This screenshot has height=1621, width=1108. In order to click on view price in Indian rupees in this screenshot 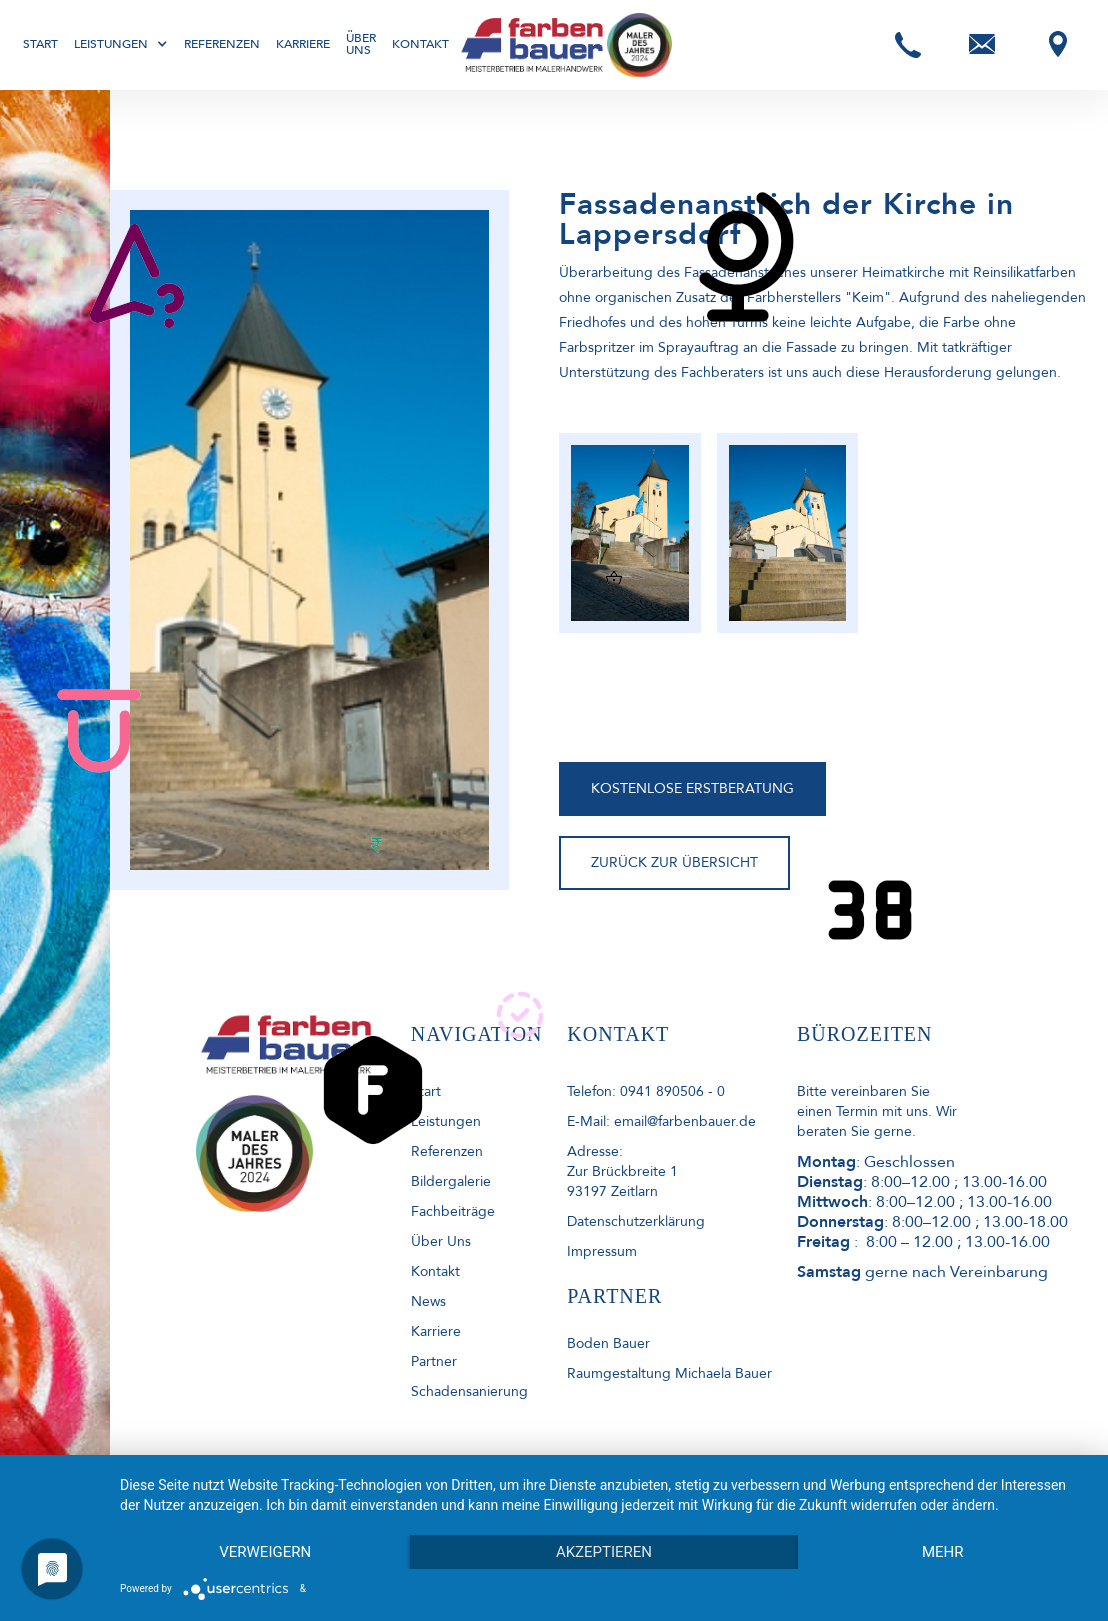, I will do `click(376, 845)`.